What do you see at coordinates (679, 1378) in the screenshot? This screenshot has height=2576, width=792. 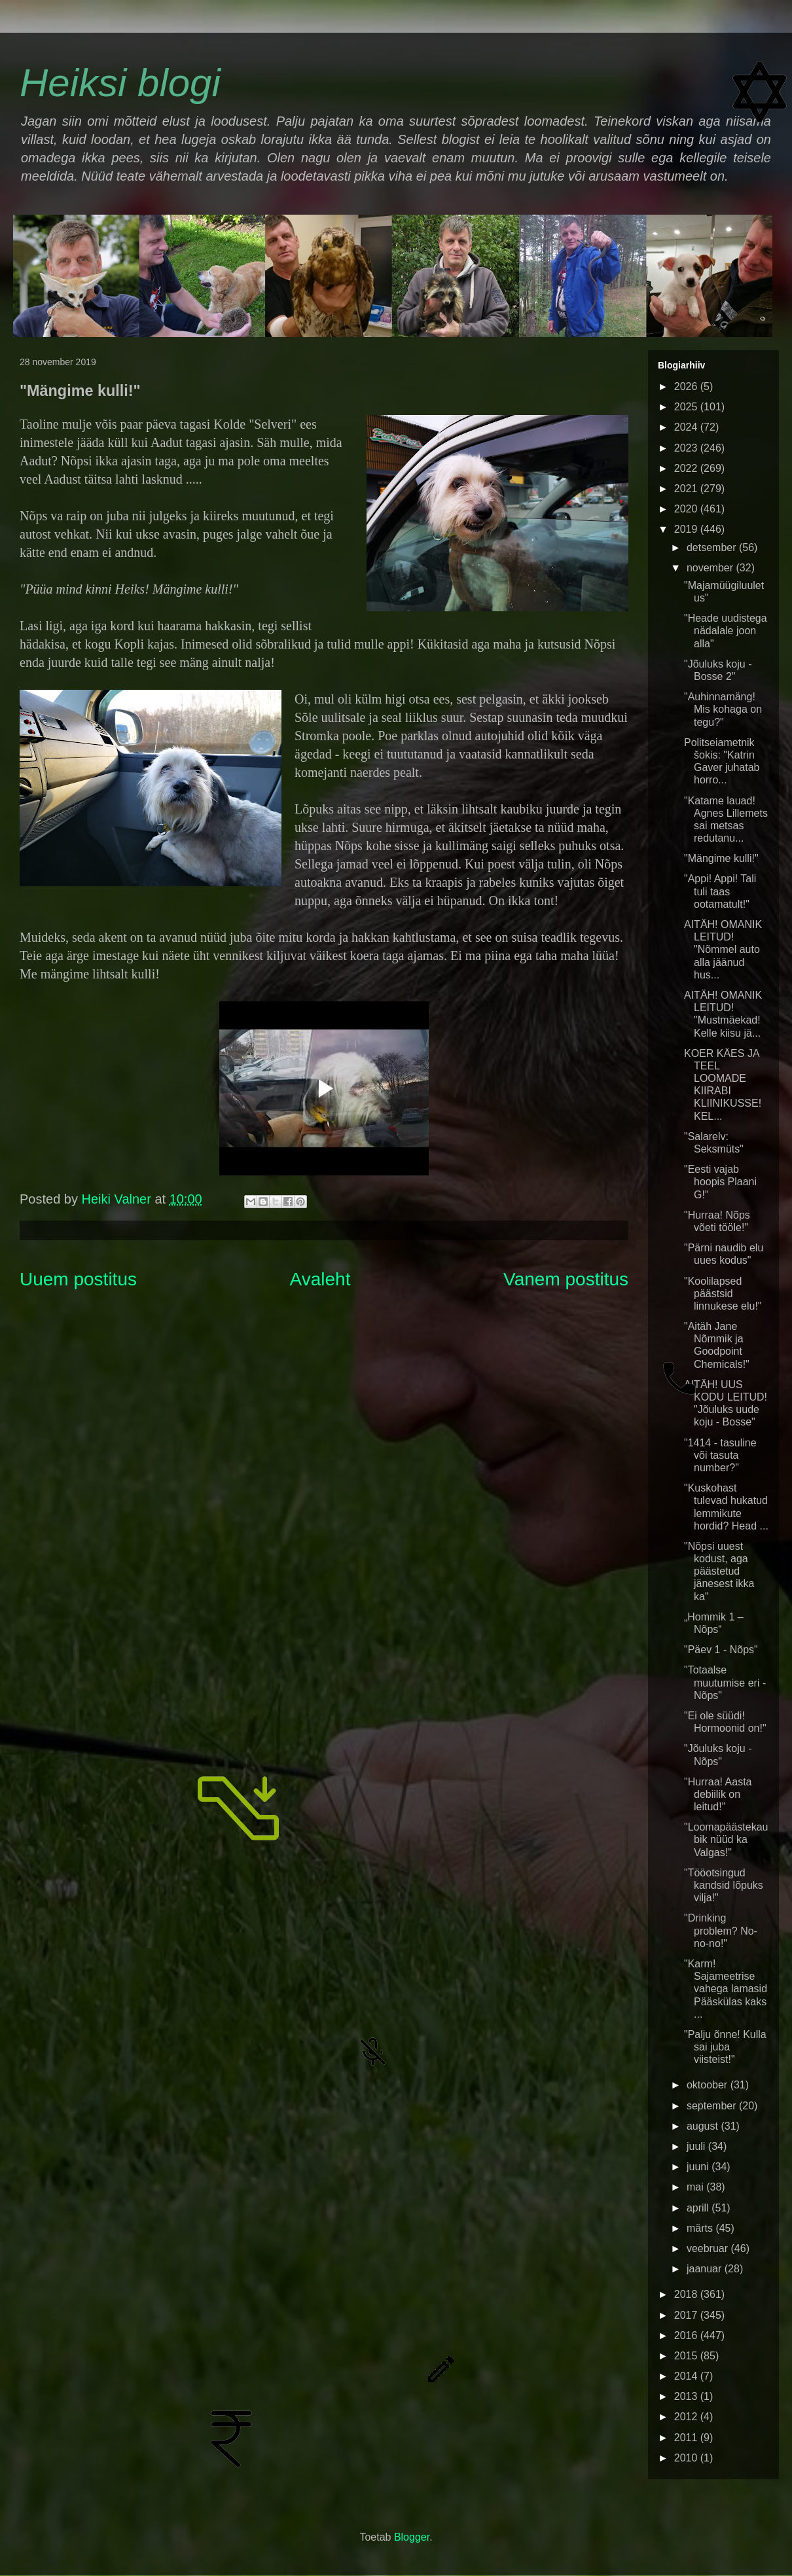 I see `make a phone call` at bounding box center [679, 1378].